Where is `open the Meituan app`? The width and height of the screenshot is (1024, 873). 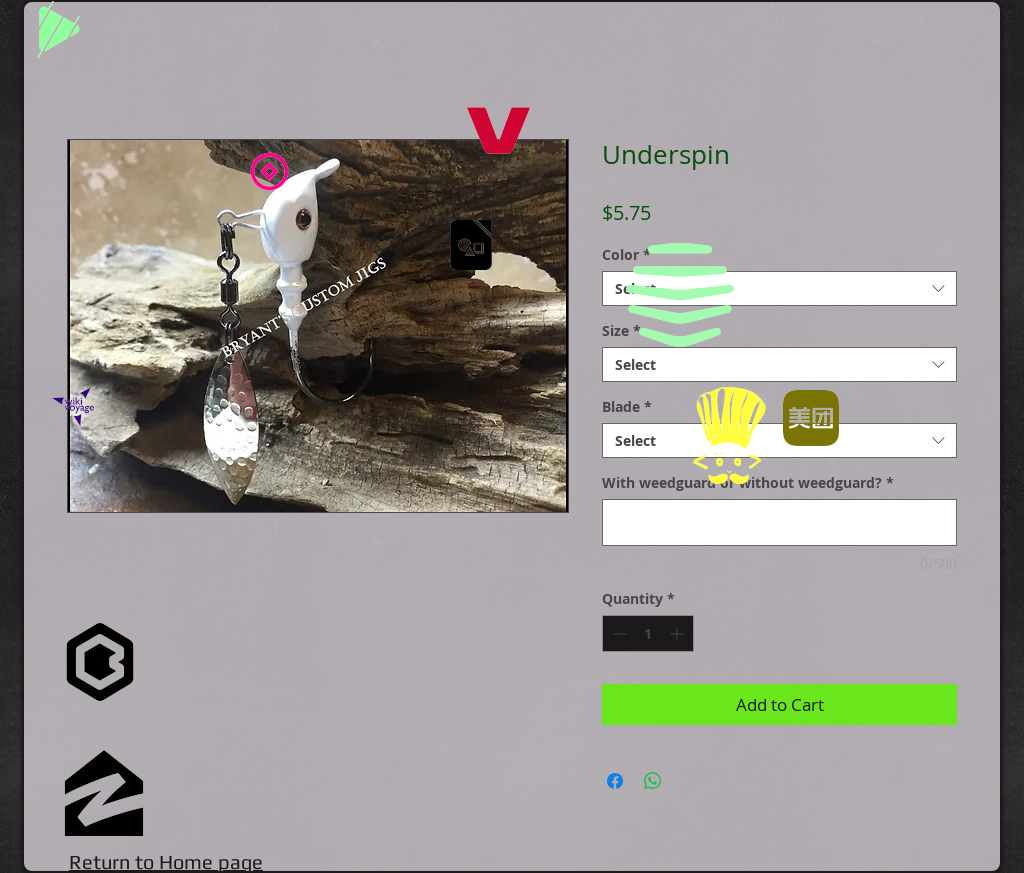
open the Meituan app is located at coordinates (811, 418).